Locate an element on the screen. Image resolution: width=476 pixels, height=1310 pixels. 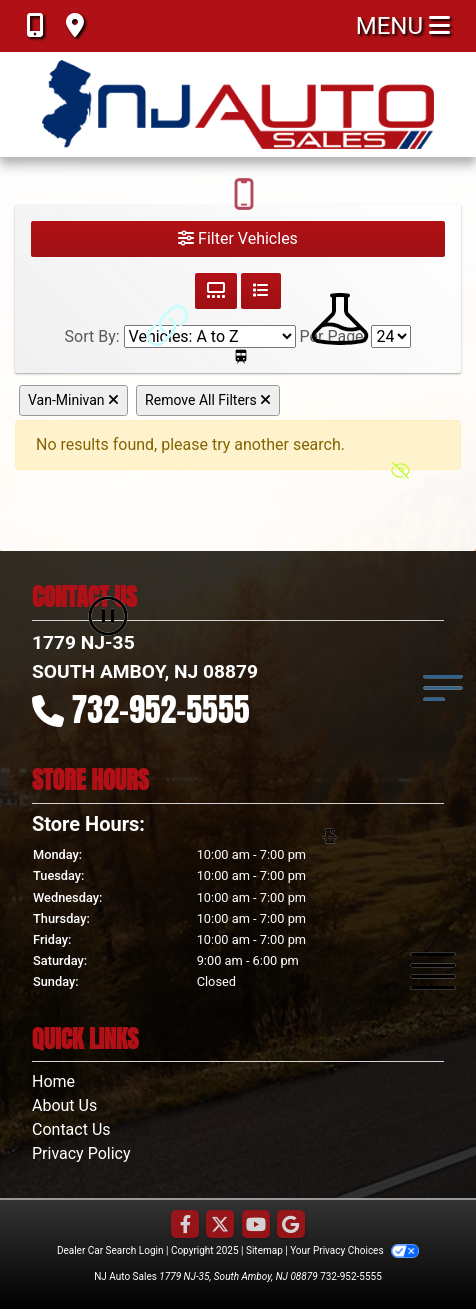
open navigation menu is located at coordinates (433, 971).